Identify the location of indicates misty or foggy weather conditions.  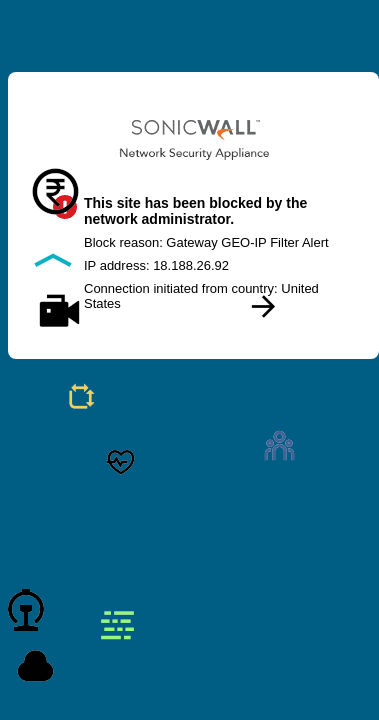
(117, 624).